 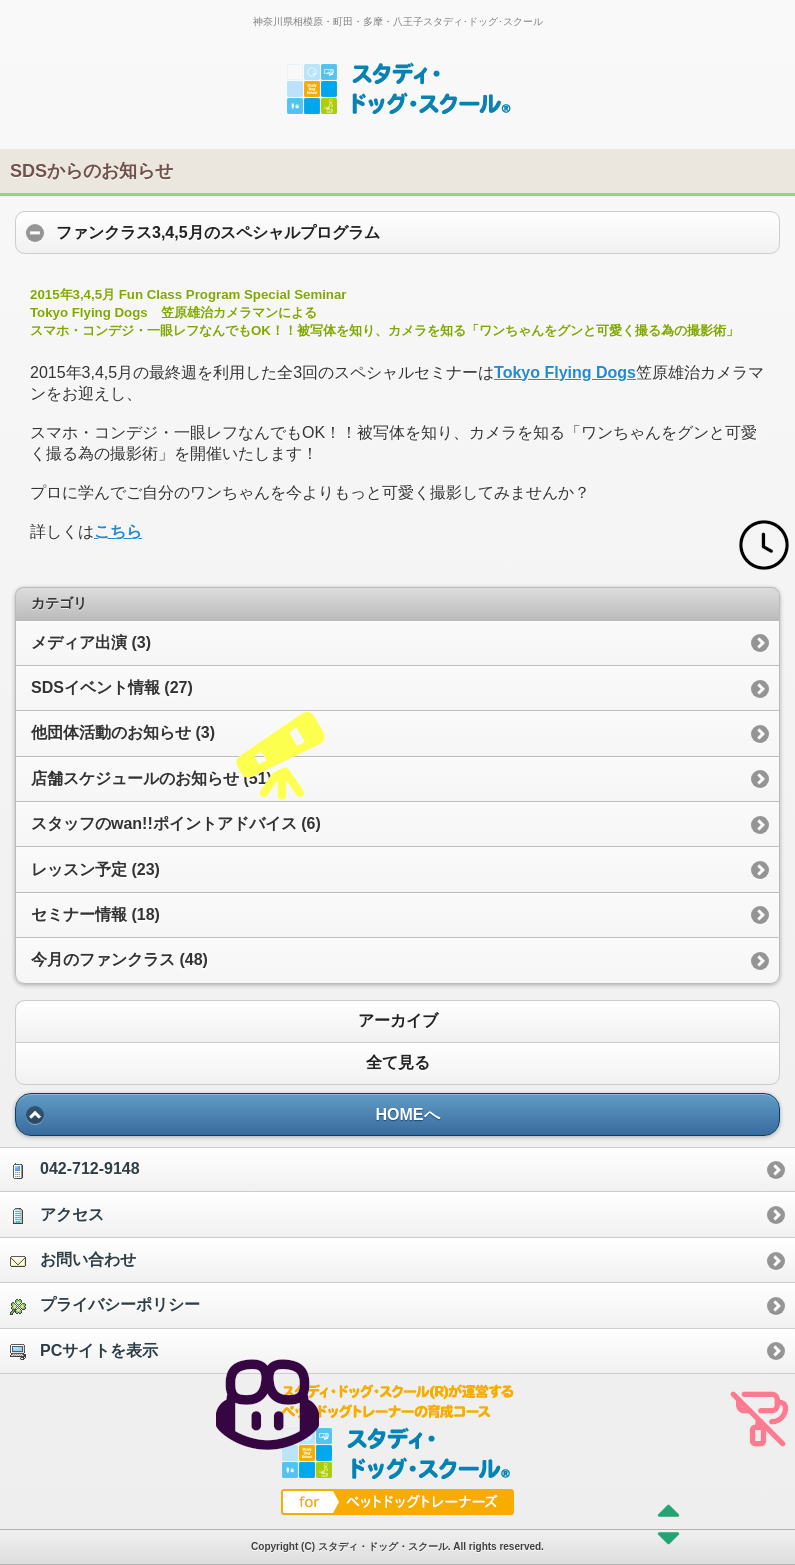 What do you see at coordinates (668, 1524) in the screenshot?
I see `expand or collapse a dropdown menu` at bounding box center [668, 1524].